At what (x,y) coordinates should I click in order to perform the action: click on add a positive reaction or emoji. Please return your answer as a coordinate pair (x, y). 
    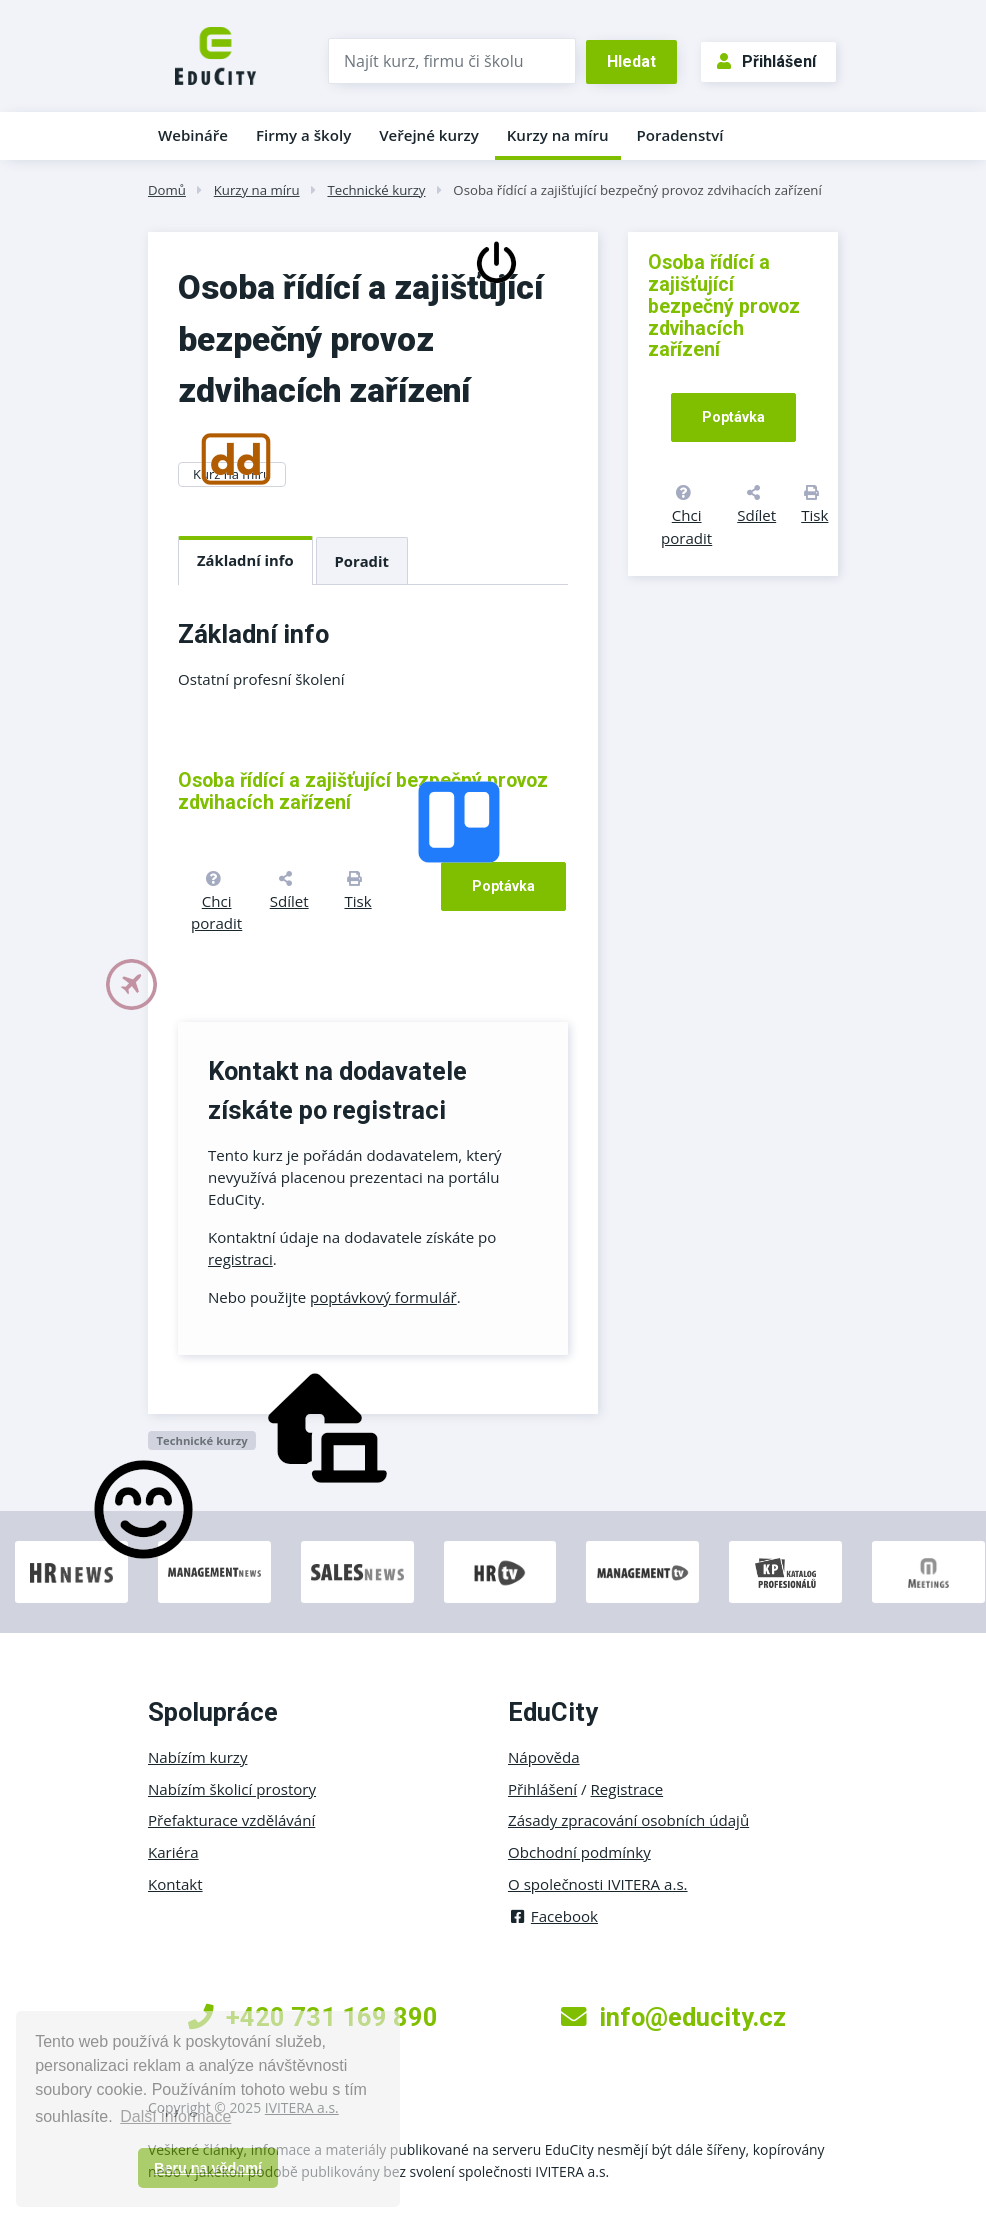
    Looking at the image, I should click on (143, 1509).